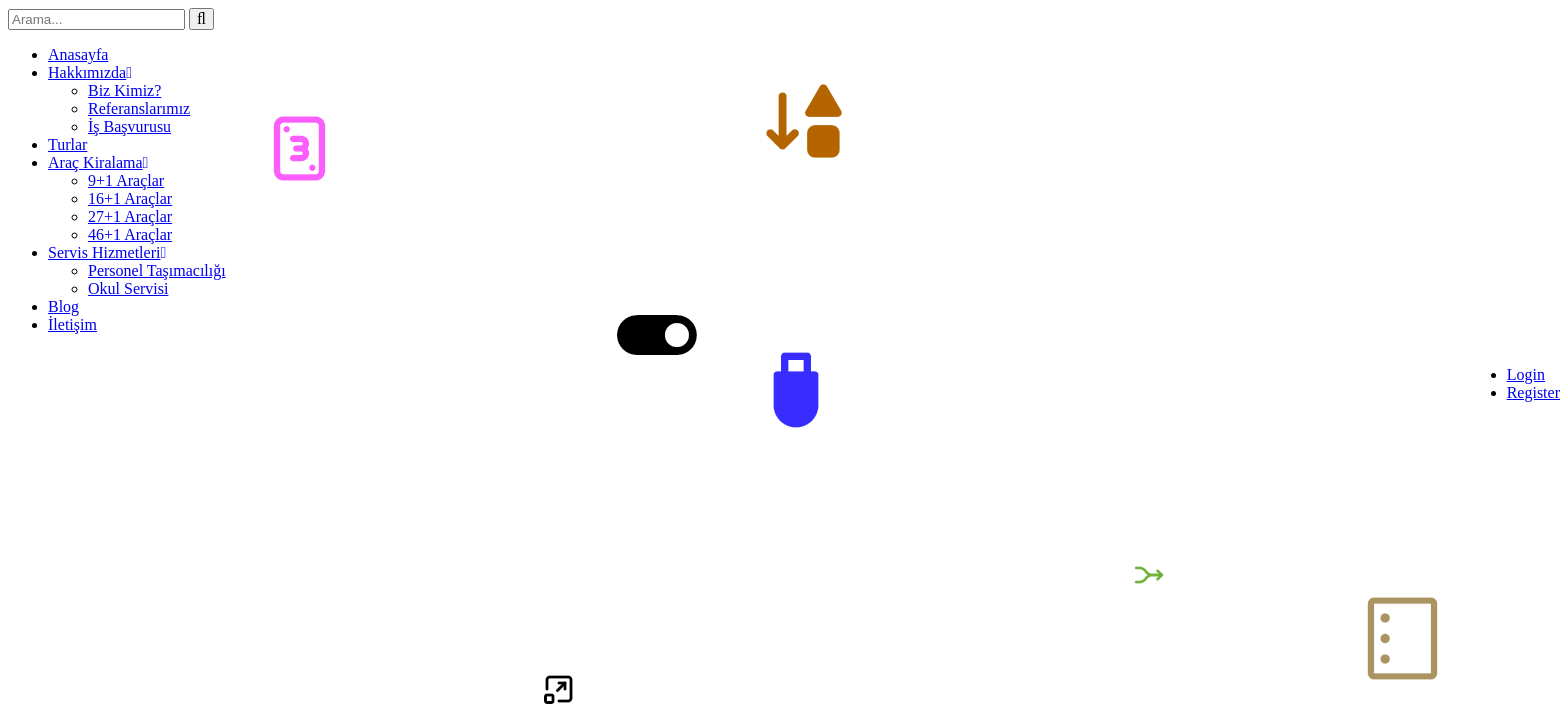 The image size is (1568, 720). Describe the element at coordinates (1149, 575) in the screenshot. I see `merge or combine selected items` at that location.